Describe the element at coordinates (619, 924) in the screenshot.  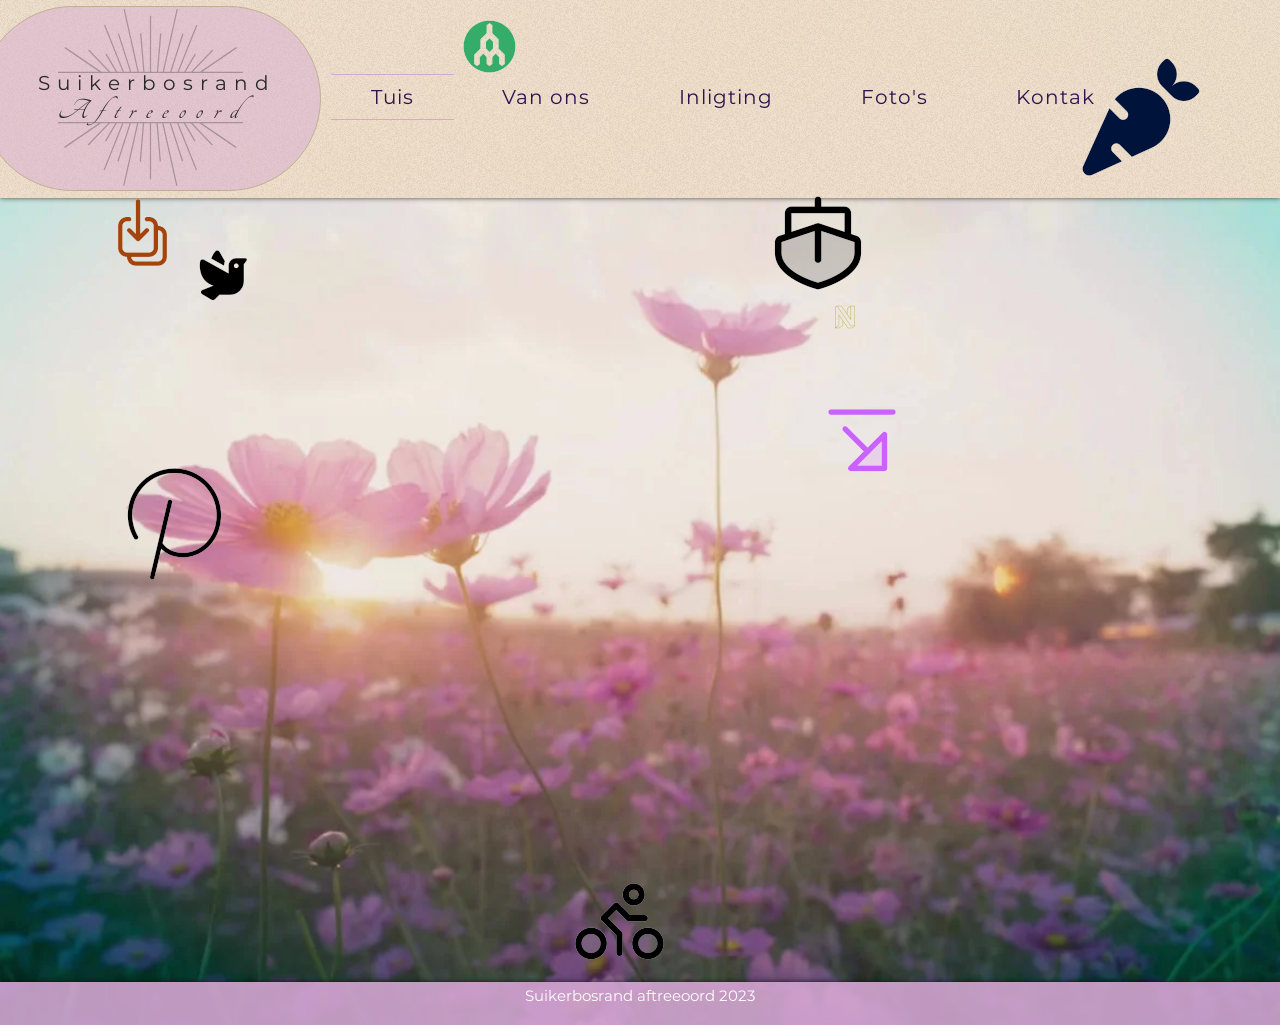
I see `access bike rental or cycling options` at that location.